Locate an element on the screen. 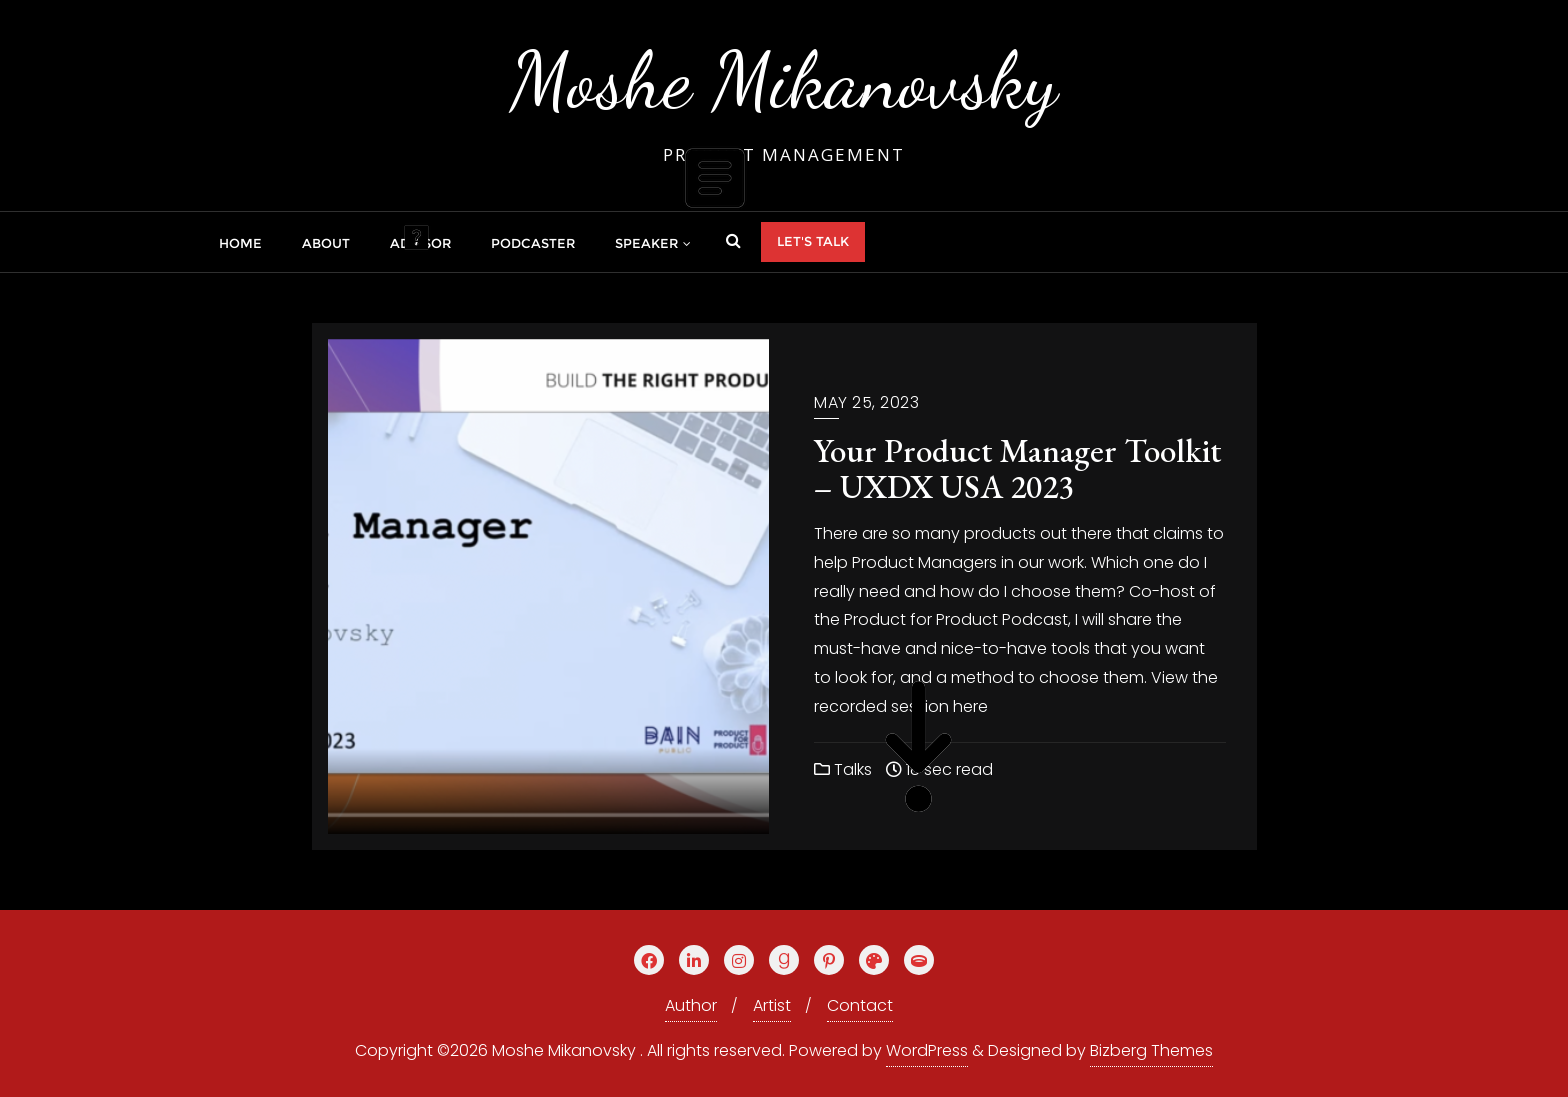 This screenshot has width=1568, height=1097. step into function during debugging is located at coordinates (918, 746).